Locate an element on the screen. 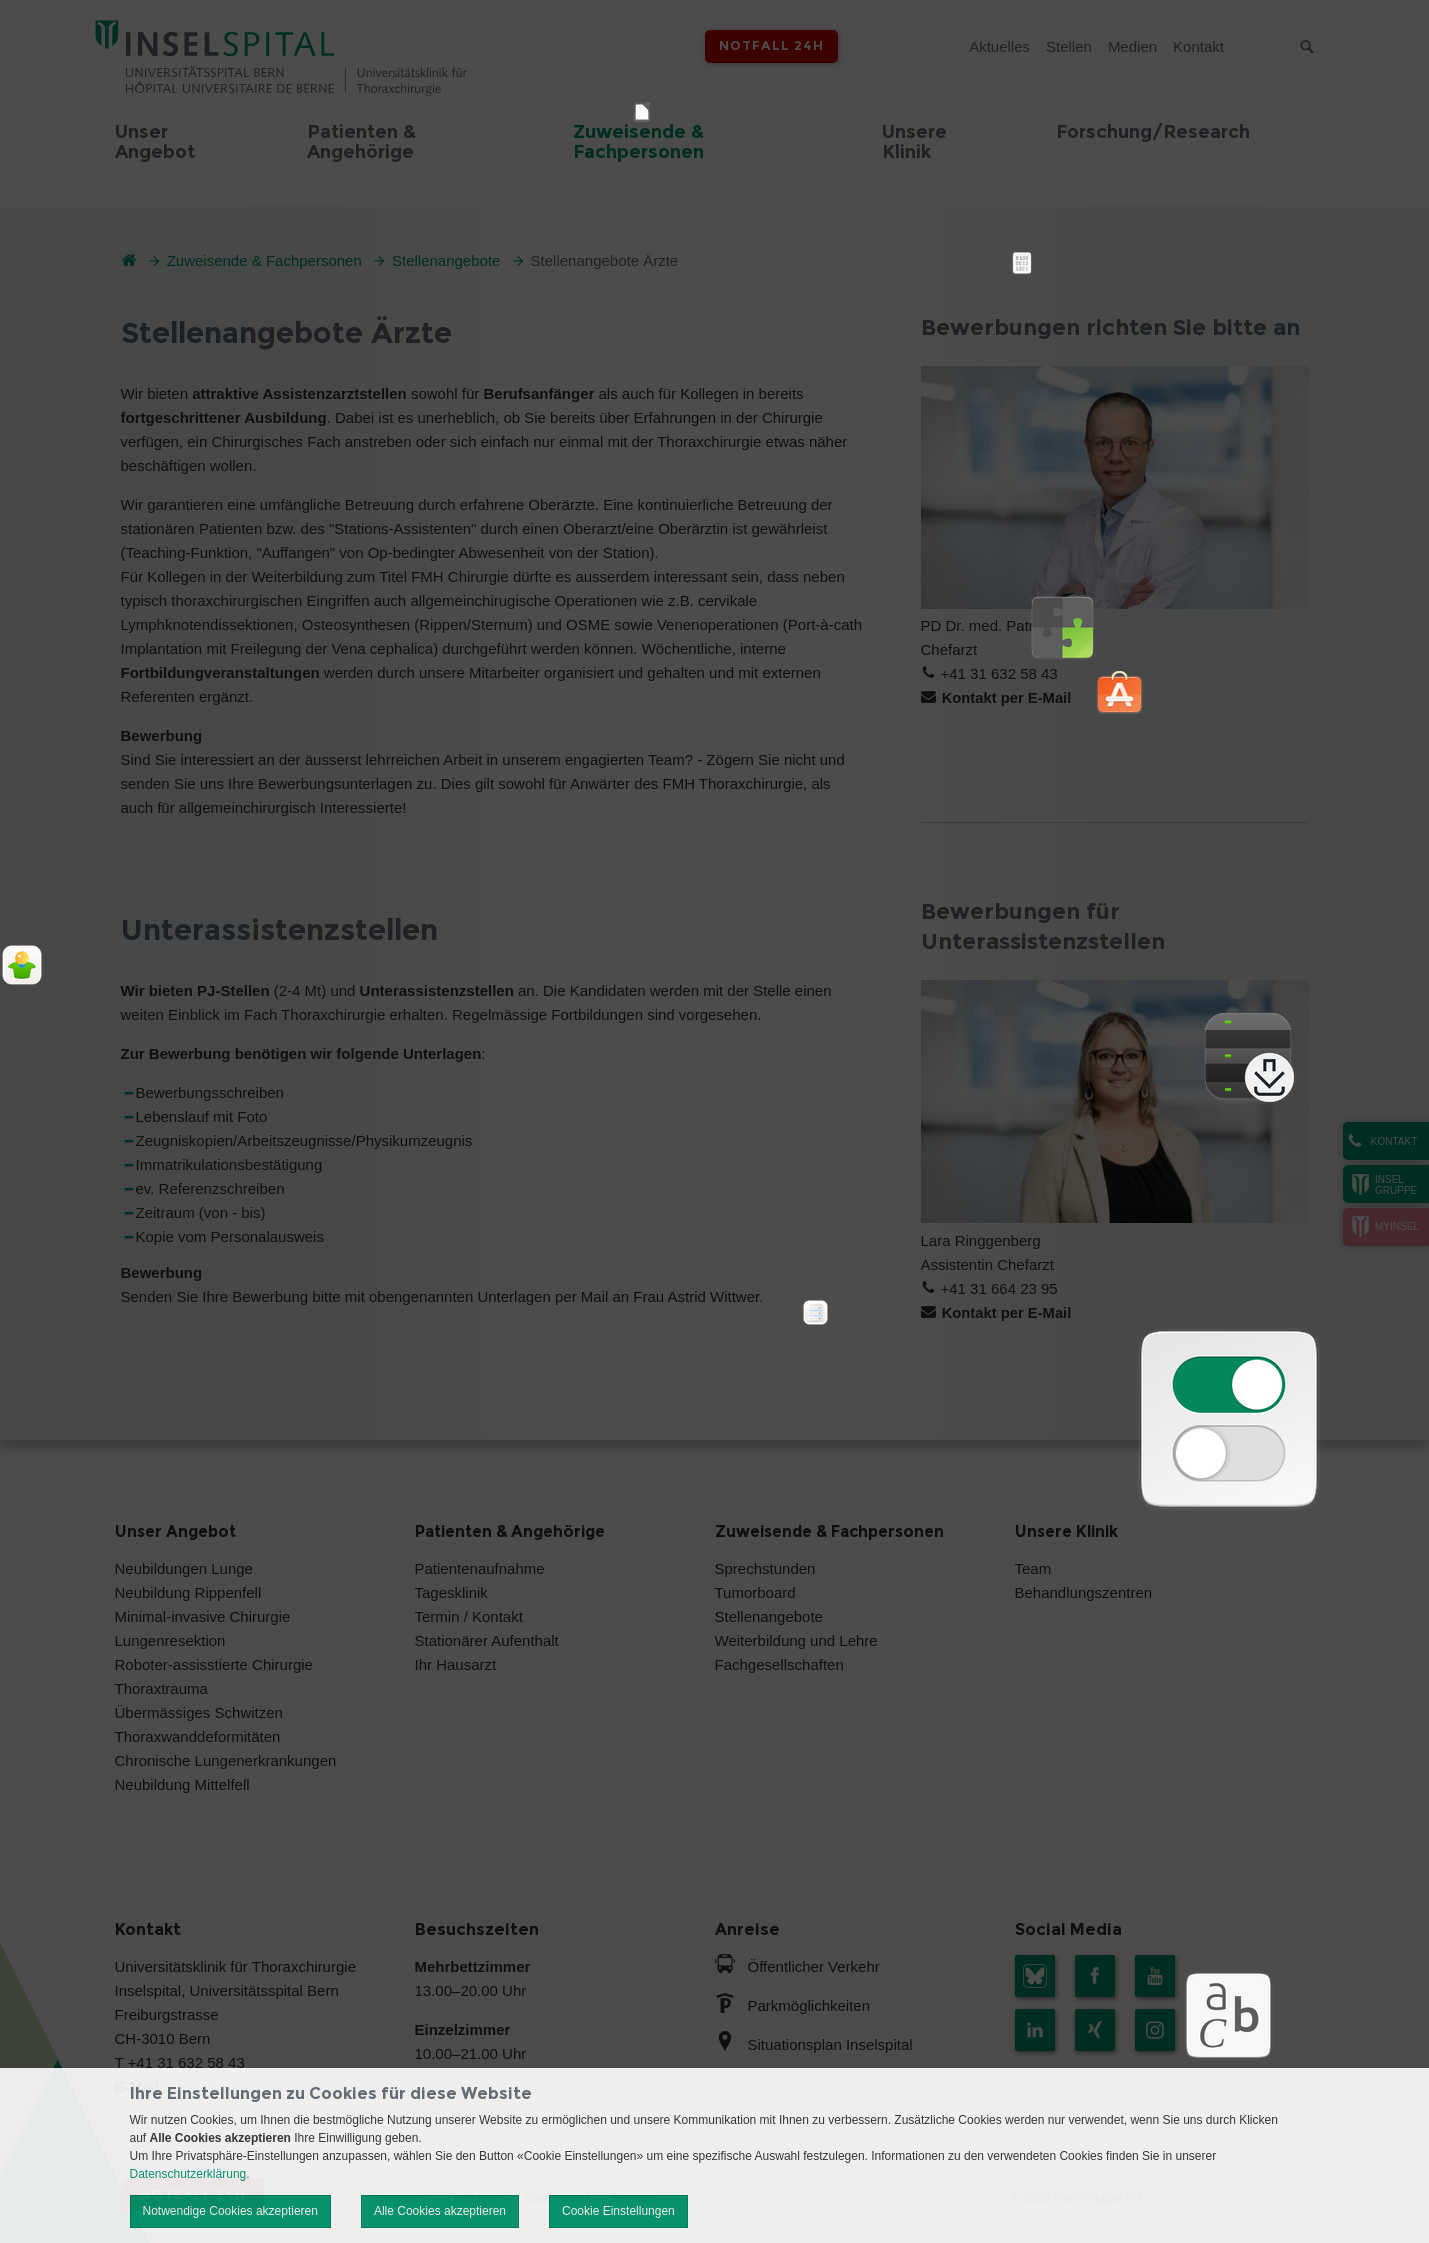 The width and height of the screenshot is (1429, 2243). open gnome extensions manager is located at coordinates (1062, 627).